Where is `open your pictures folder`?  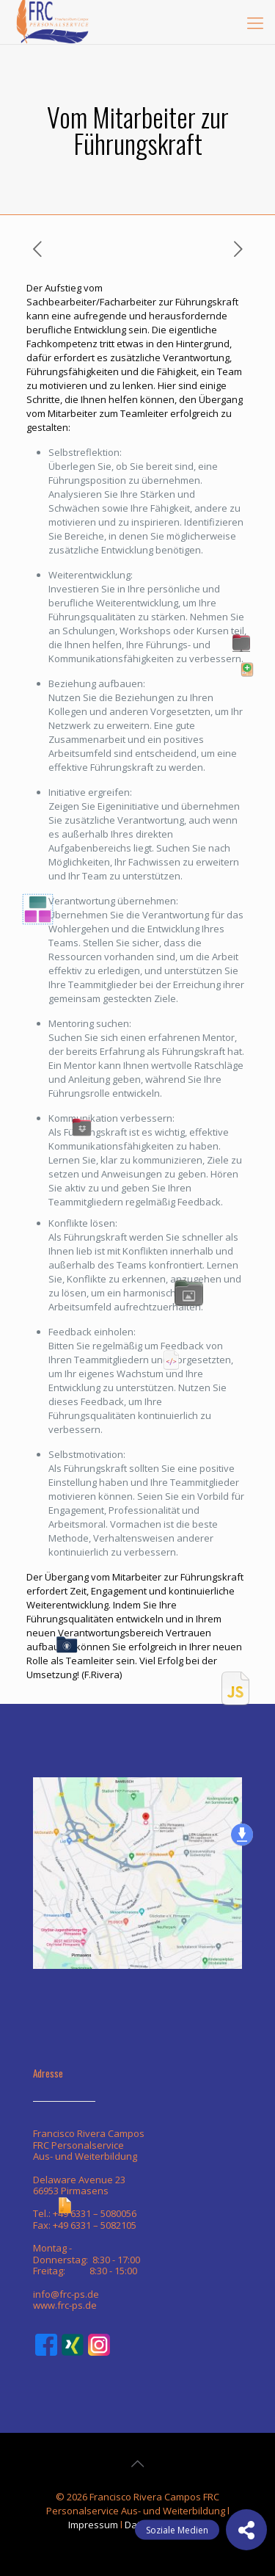 open your pictures folder is located at coordinates (188, 1292).